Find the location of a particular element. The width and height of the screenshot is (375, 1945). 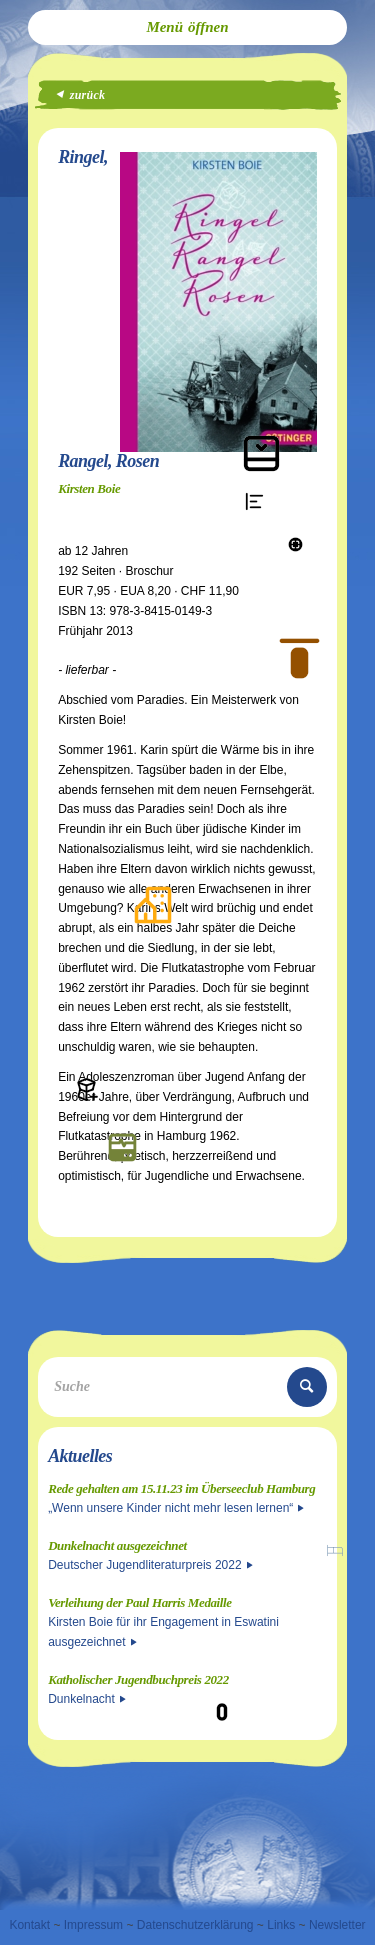

add a new 3D object or model is located at coordinates (86, 1089).